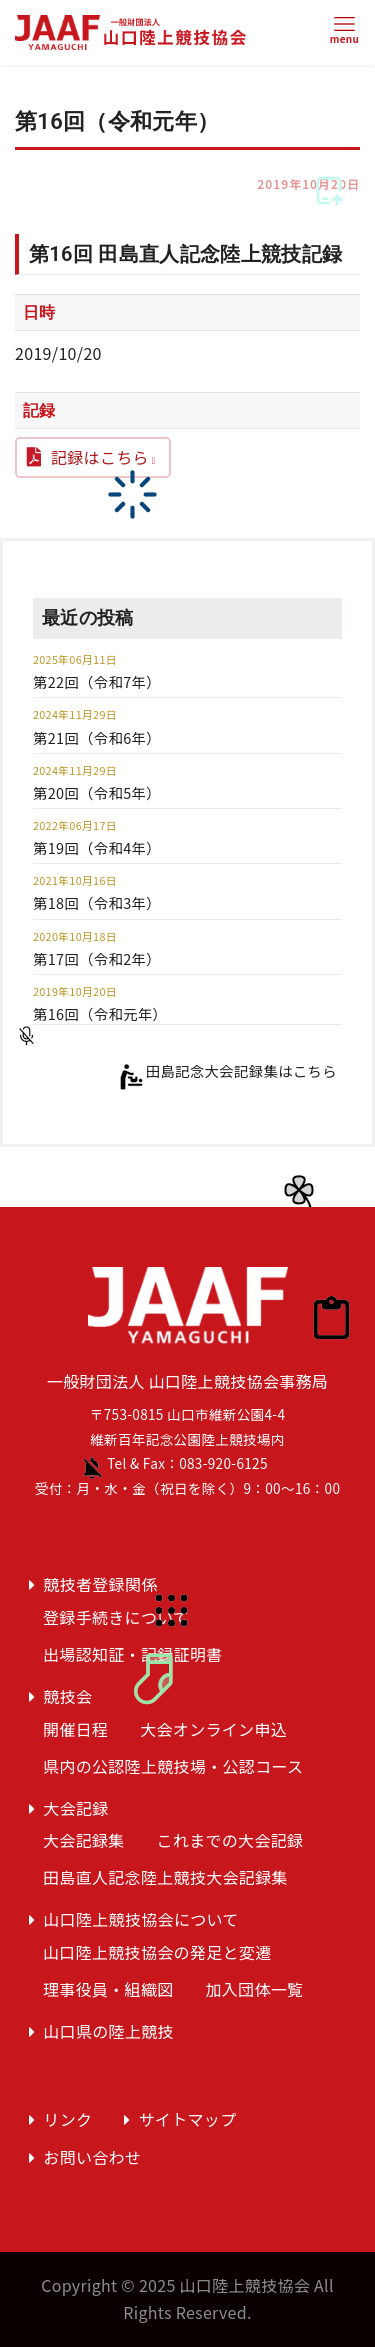 The image size is (375, 2347). What do you see at coordinates (155, 1678) in the screenshot?
I see `browse clothing or apparel items` at bounding box center [155, 1678].